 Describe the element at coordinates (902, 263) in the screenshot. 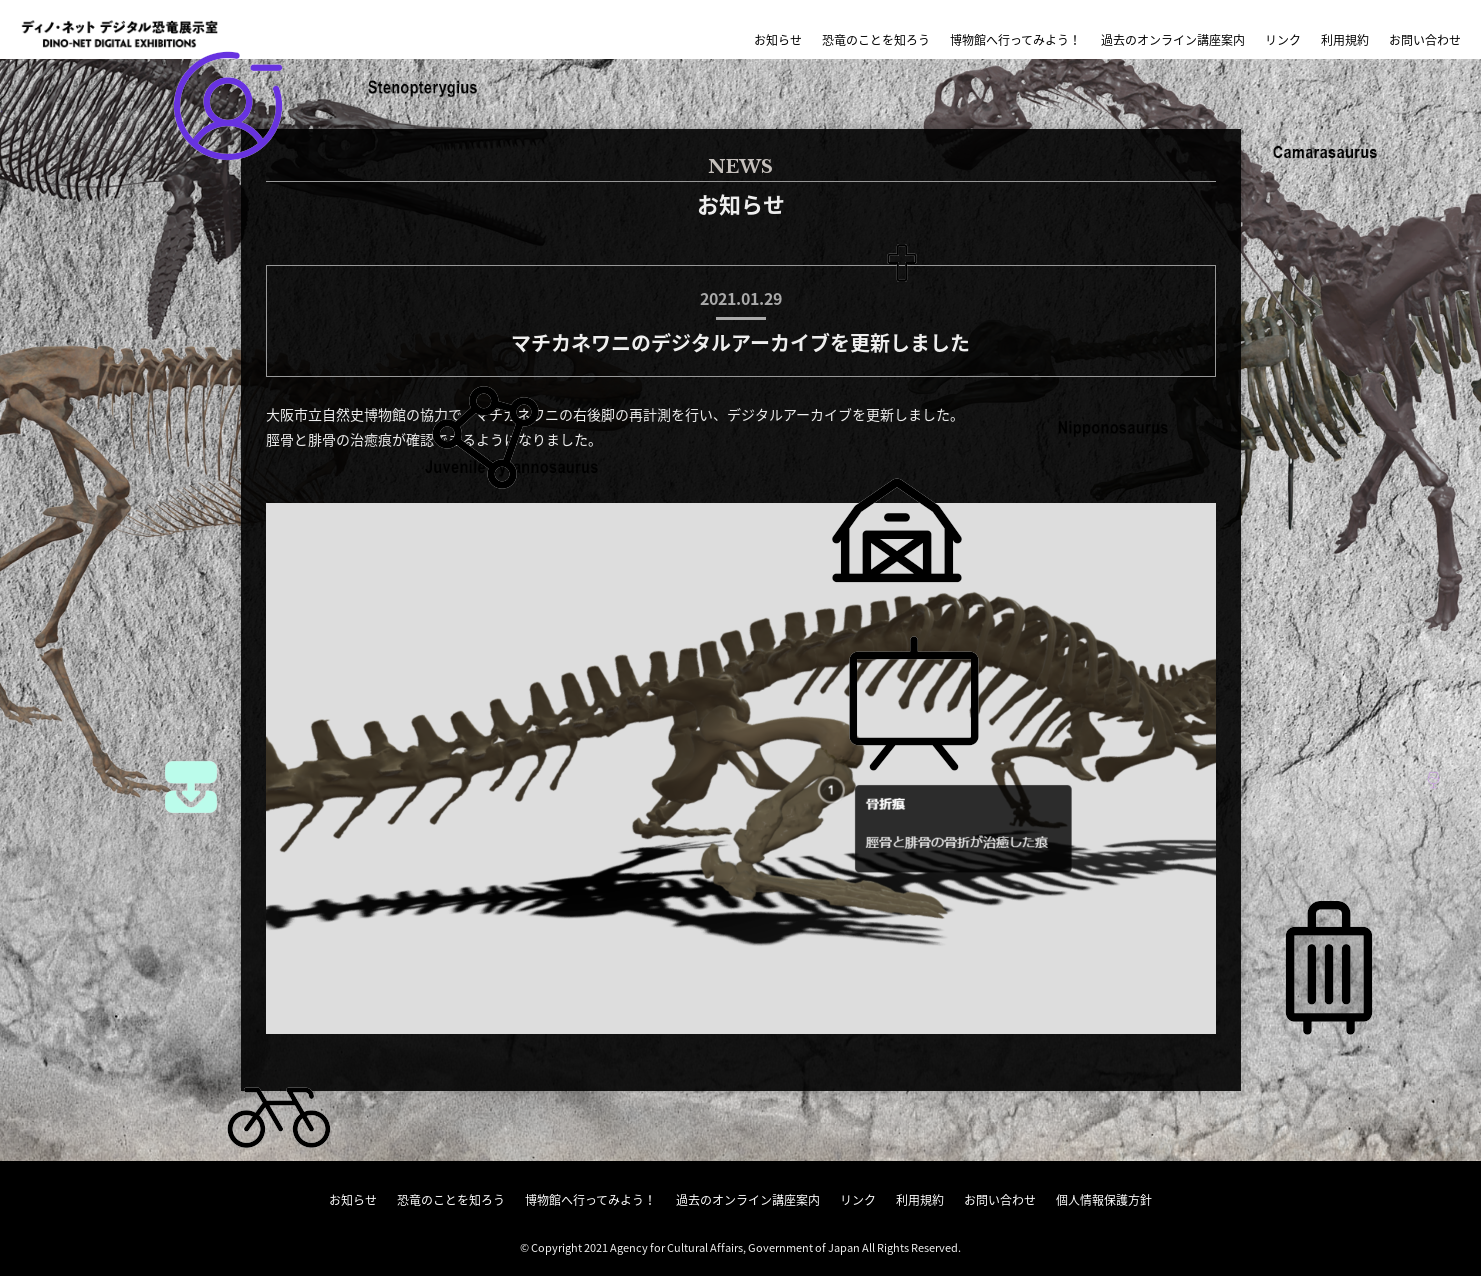

I see `indicates a religious or faith-based feature` at that location.